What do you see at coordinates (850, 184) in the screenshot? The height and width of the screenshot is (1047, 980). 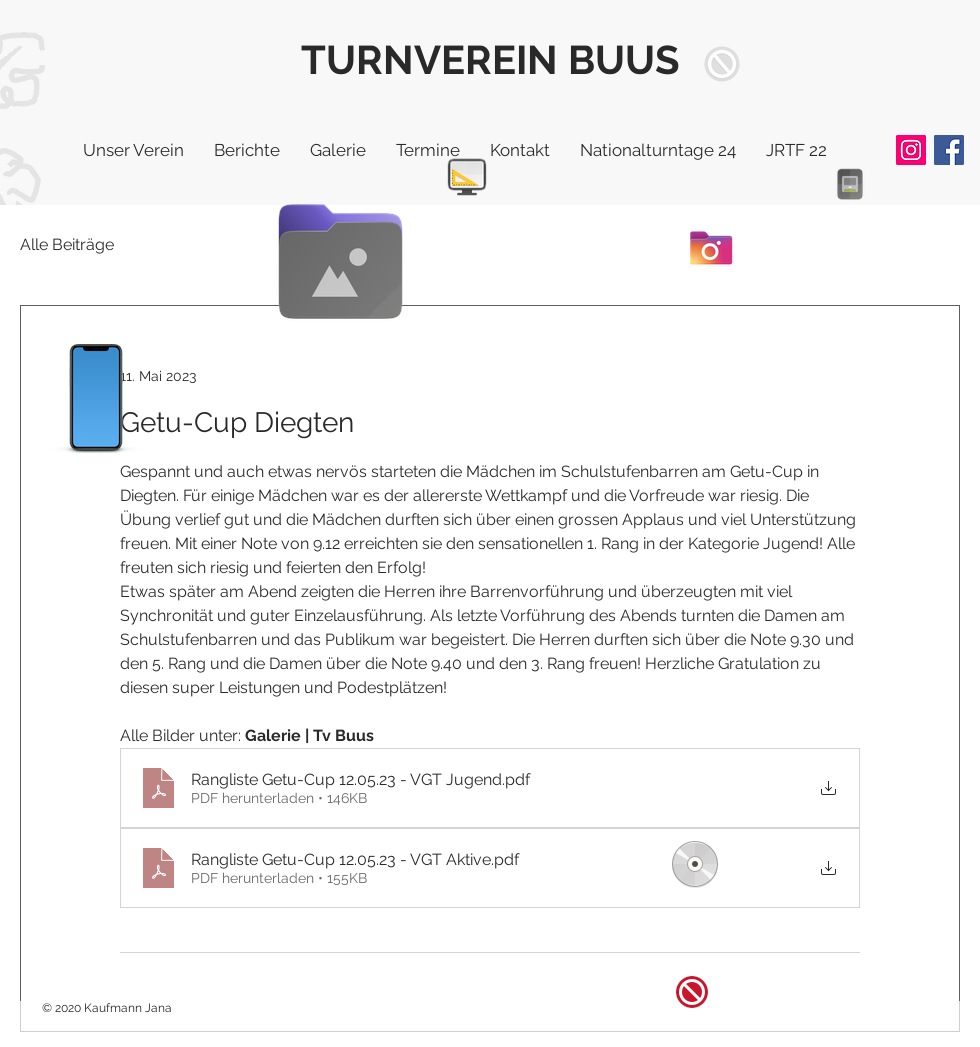 I see `gameboy rom file type indicator` at bounding box center [850, 184].